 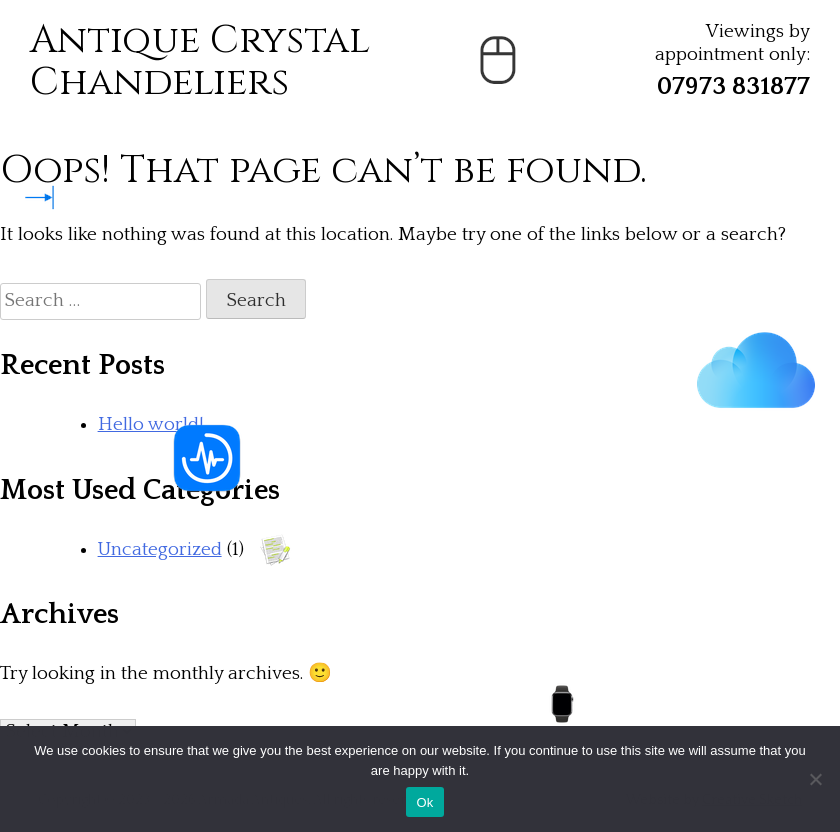 What do you see at coordinates (562, 704) in the screenshot?
I see `apple watch series 5 or 6 device icon` at bounding box center [562, 704].